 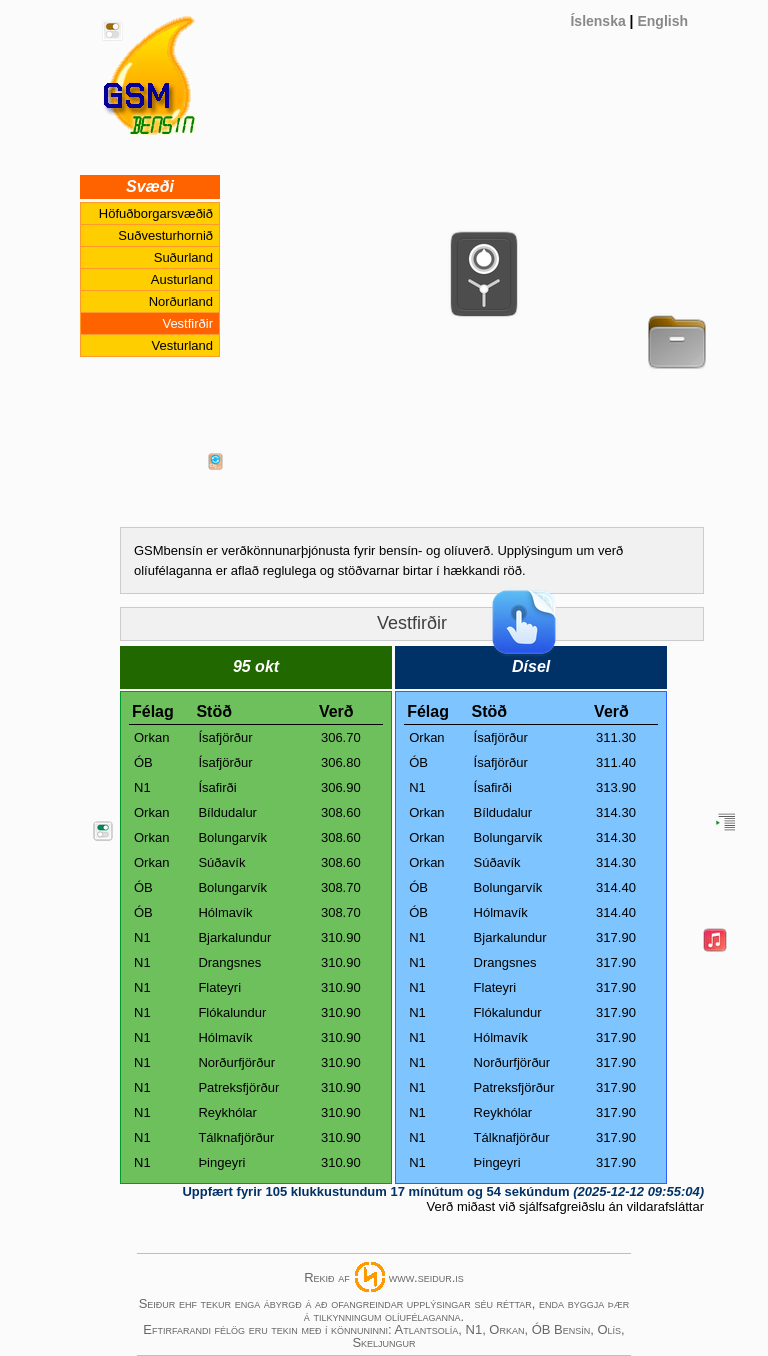 What do you see at coordinates (484, 274) in the screenshot?
I see `open the backups application` at bounding box center [484, 274].